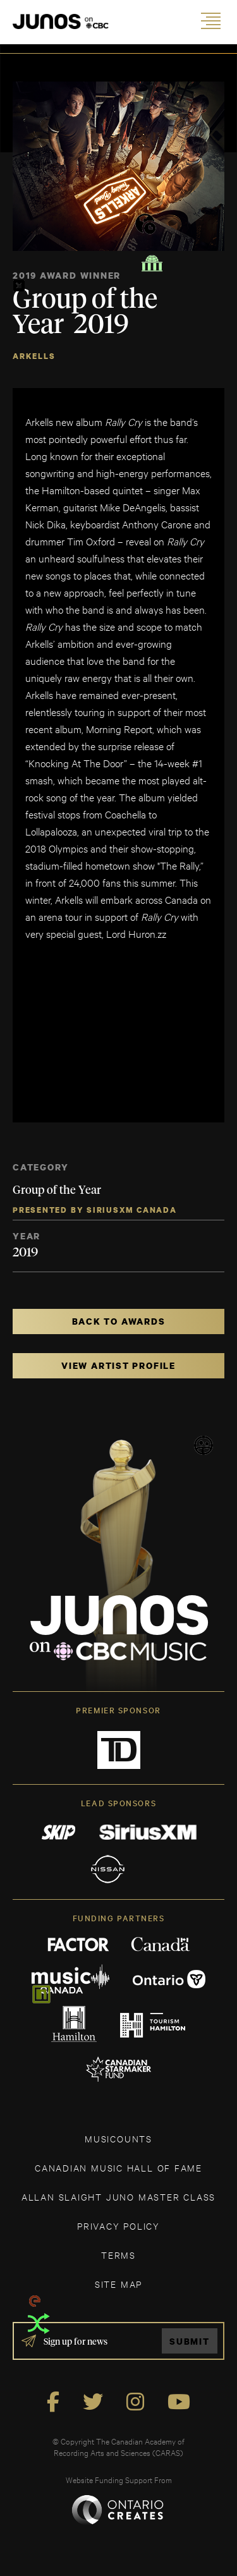 The image size is (237, 2576). Describe the element at coordinates (41, 1994) in the screenshot. I see `npm package registry logo` at that location.